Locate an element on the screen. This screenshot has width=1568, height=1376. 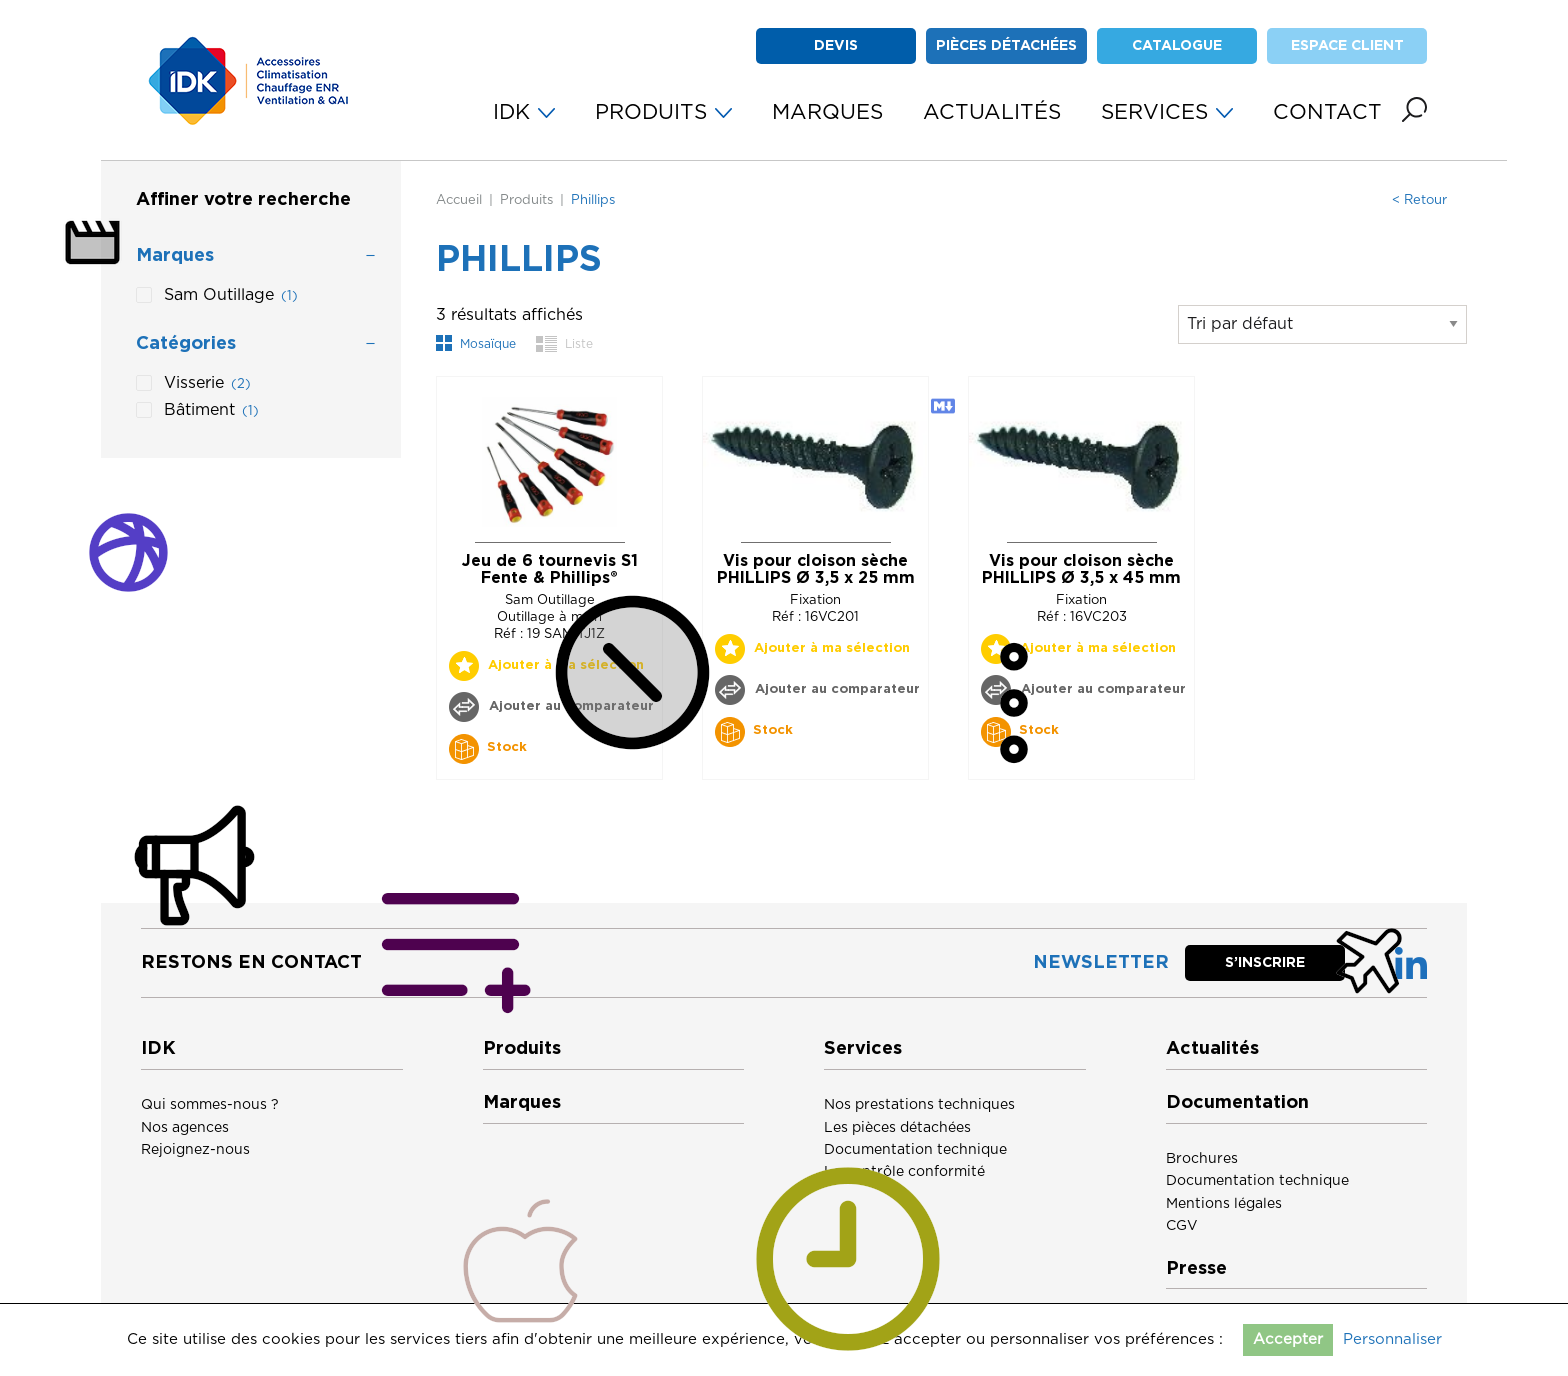
indicates Apple device or iOS compatibility is located at coordinates (525, 1270).